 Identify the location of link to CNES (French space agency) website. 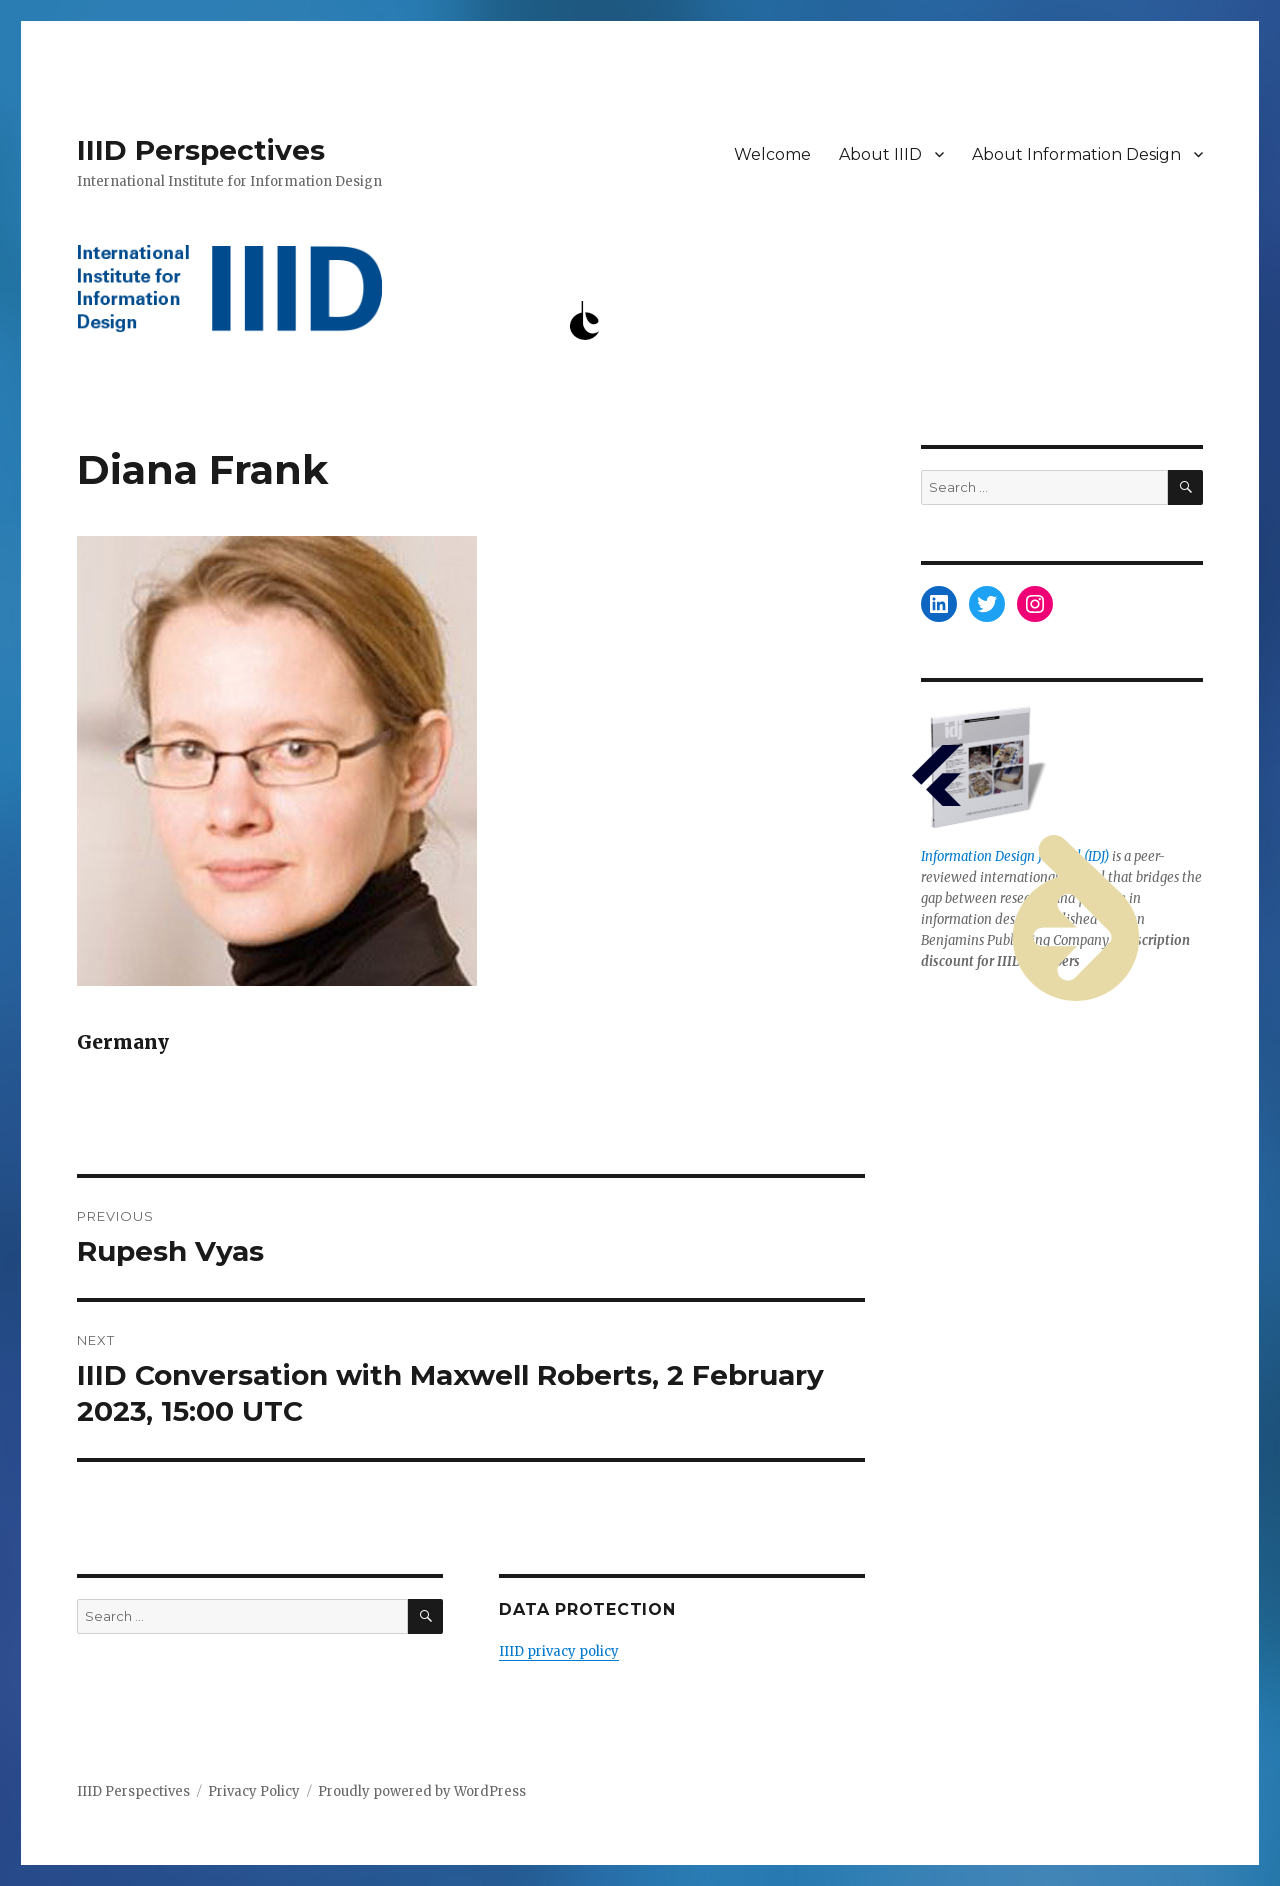
(584, 320).